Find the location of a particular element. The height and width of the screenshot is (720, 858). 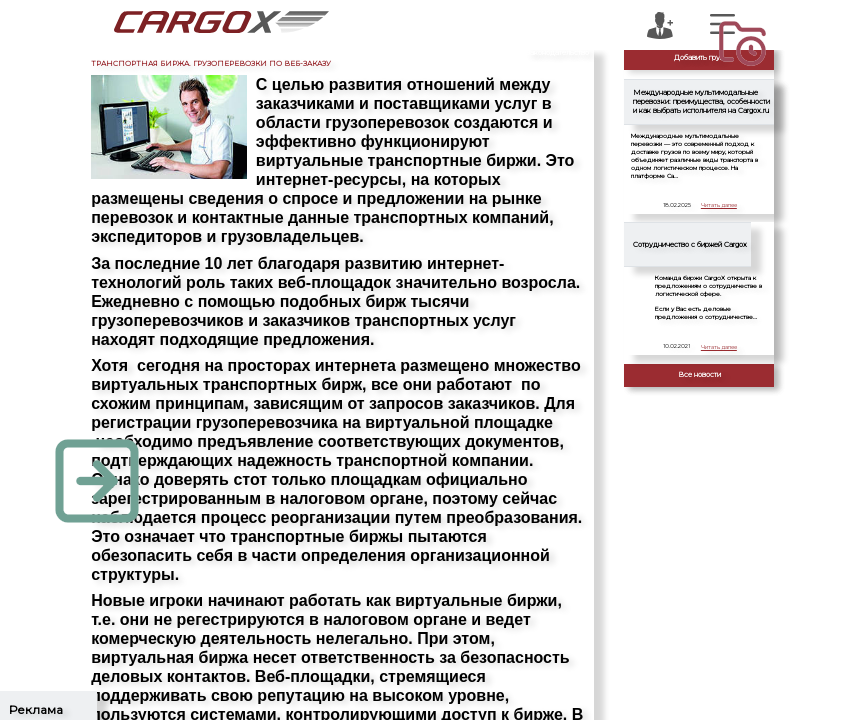

proceed to the next step or screen is located at coordinates (97, 481).